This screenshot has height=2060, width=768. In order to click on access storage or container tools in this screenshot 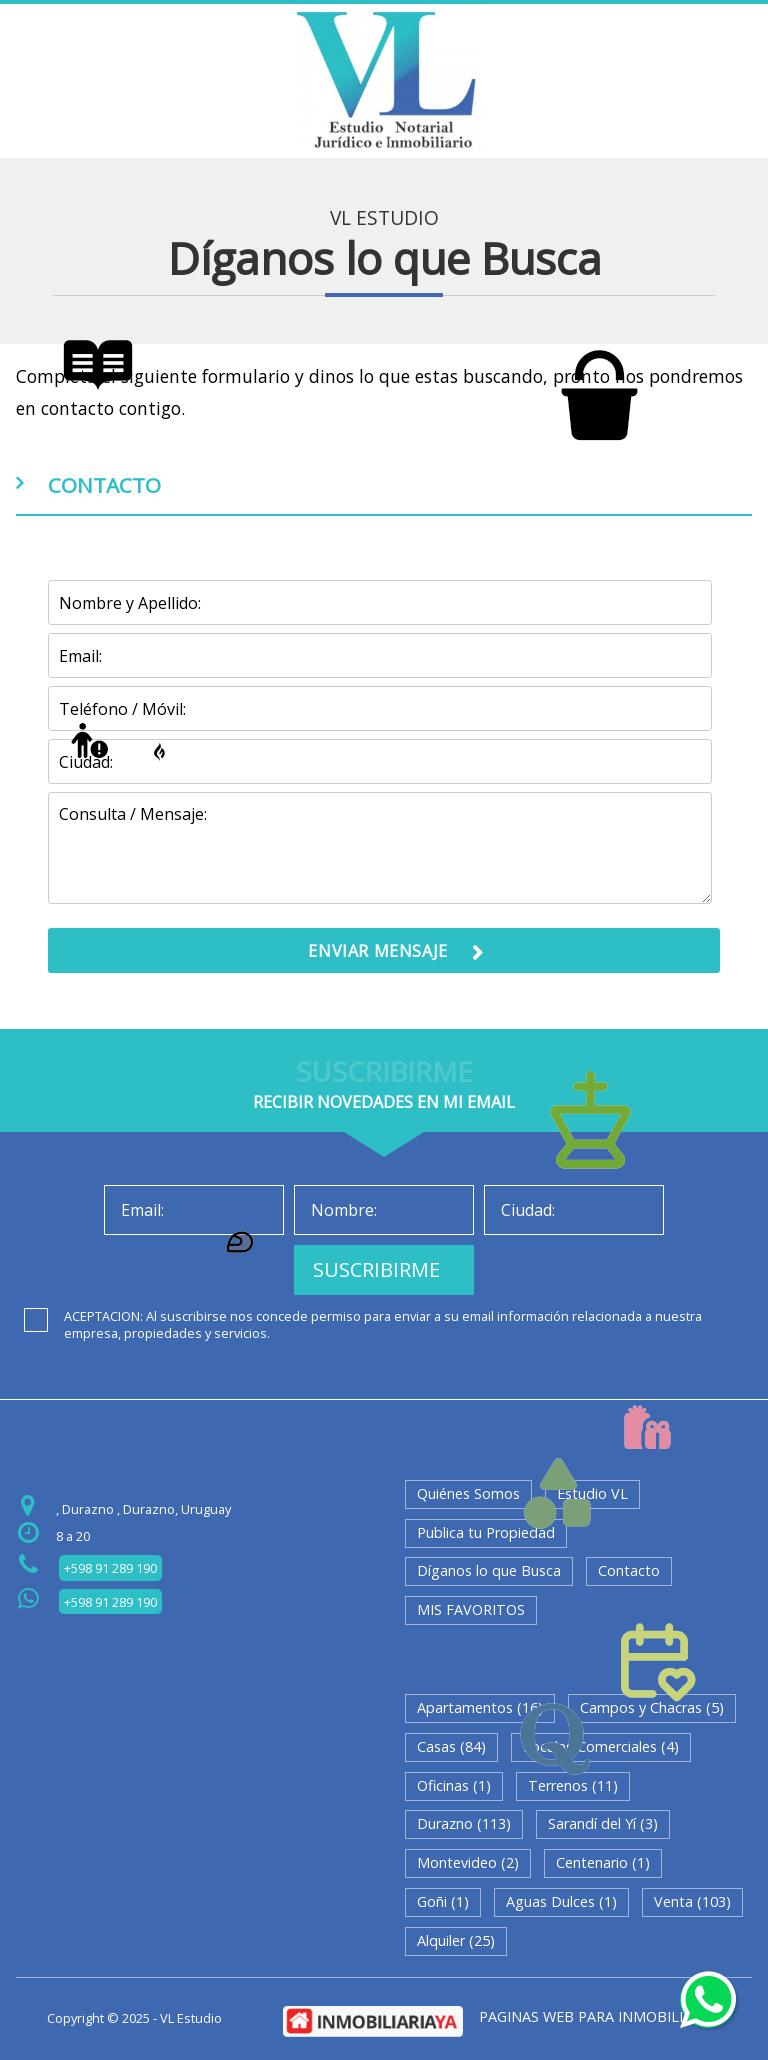, I will do `click(599, 396)`.